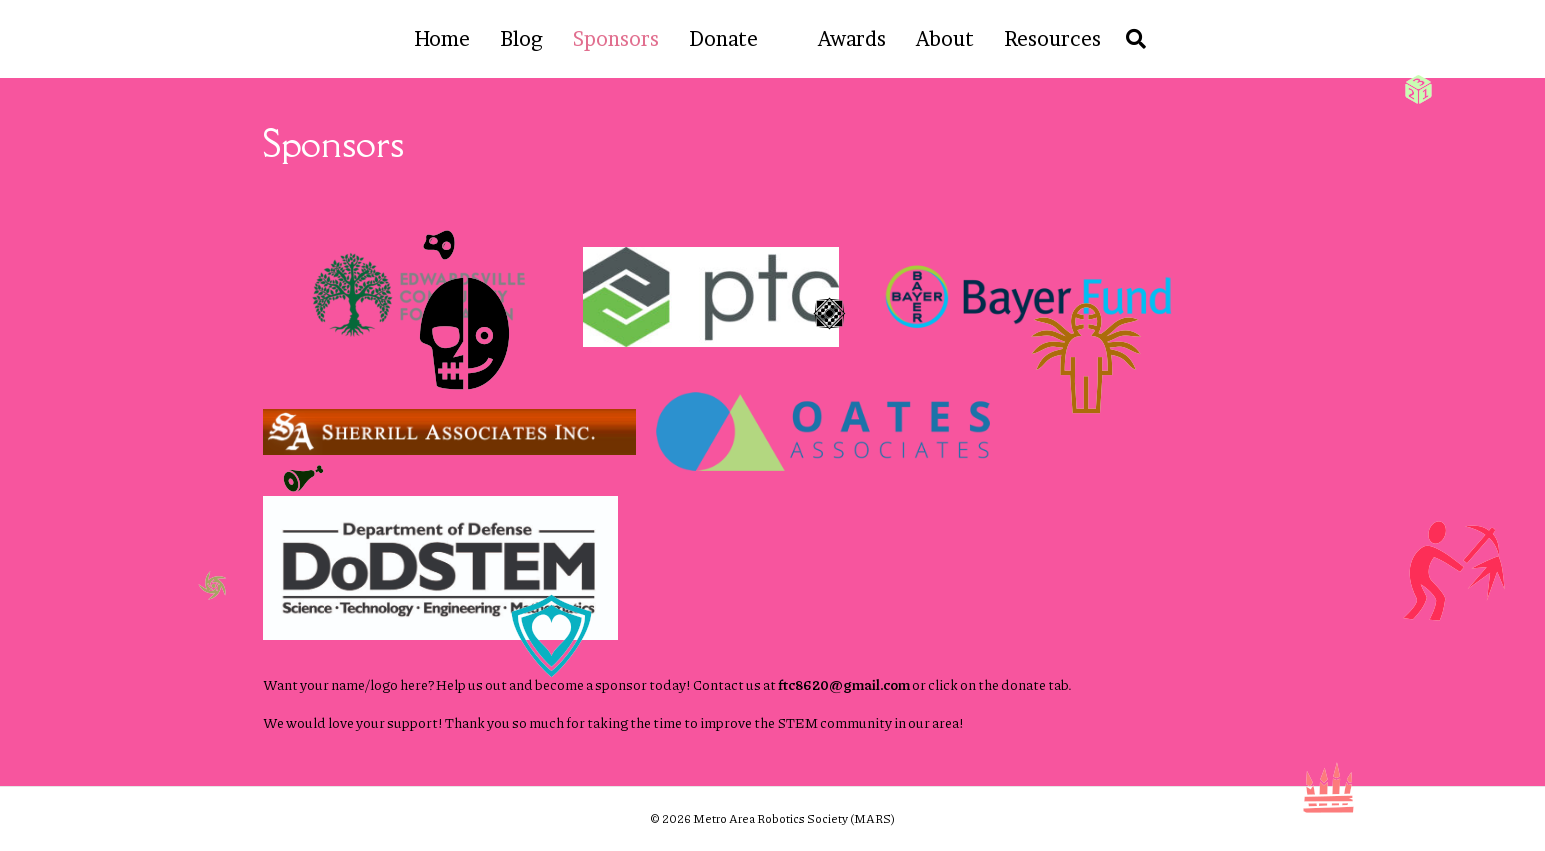 Image resolution: width=1545 pixels, height=851 pixels. What do you see at coordinates (1418, 89) in the screenshot?
I see `roll dice or randomize selection` at bounding box center [1418, 89].